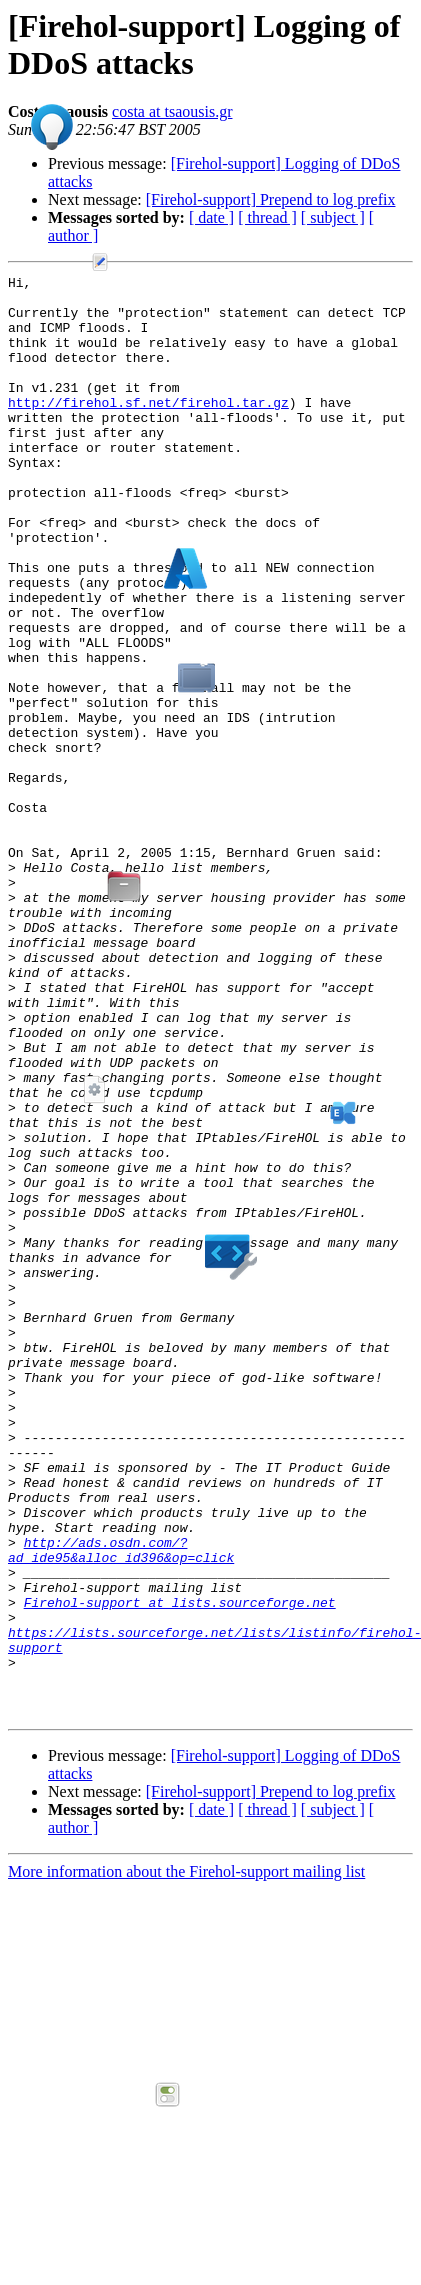 The width and height of the screenshot is (421, 2285). What do you see at coordinates (124, 886) in the screenshot?
I see `open the file manager application` at bounding box center [124, 886].